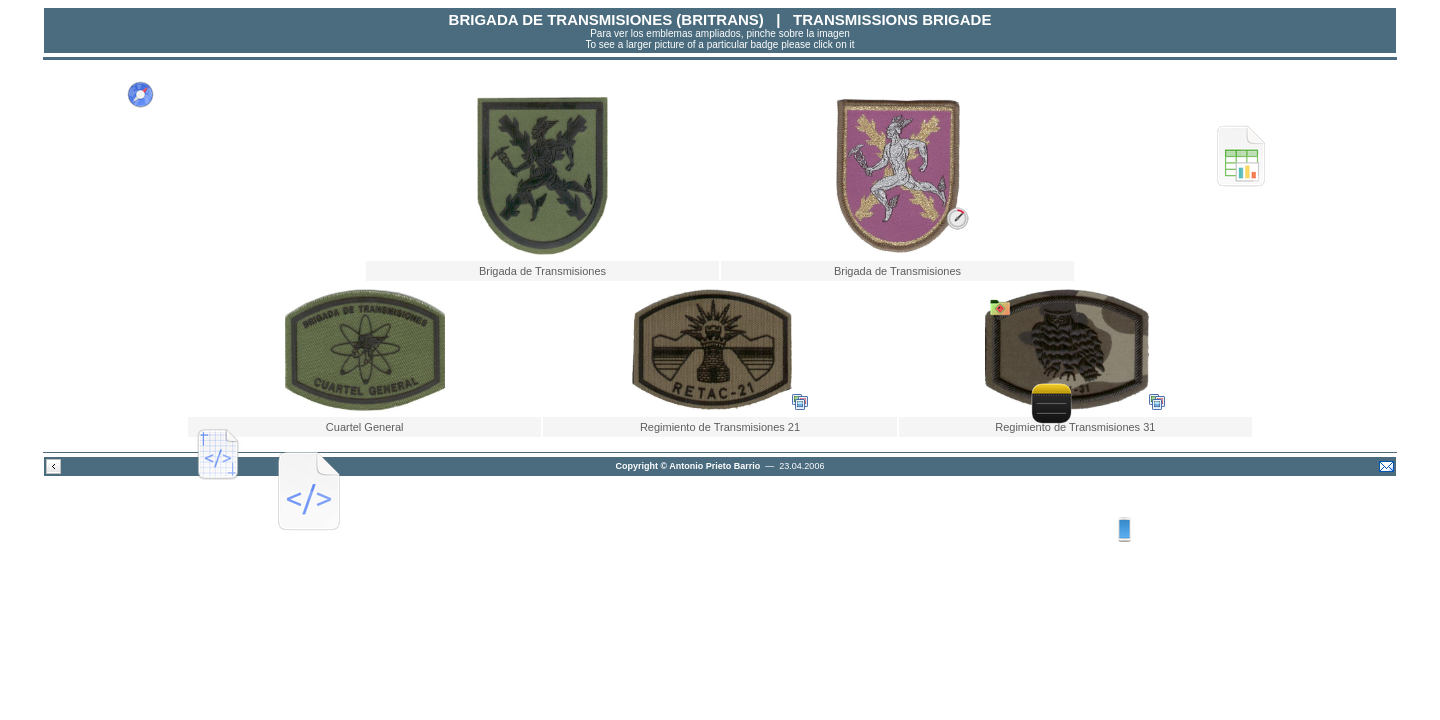 The image size is (1440, 720). What do you see at coordinates (309, 491) in the screenshot?
I see `an HTML or web document file` at bounding box center [309, 491].